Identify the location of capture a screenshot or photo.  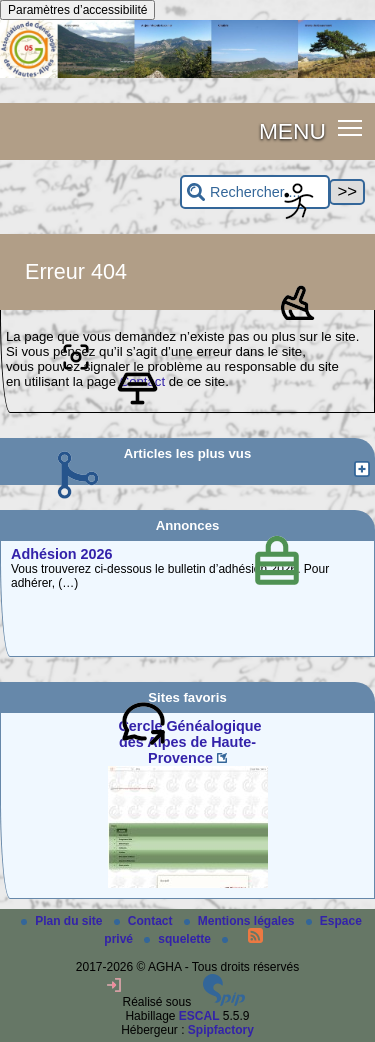
(76, 357).